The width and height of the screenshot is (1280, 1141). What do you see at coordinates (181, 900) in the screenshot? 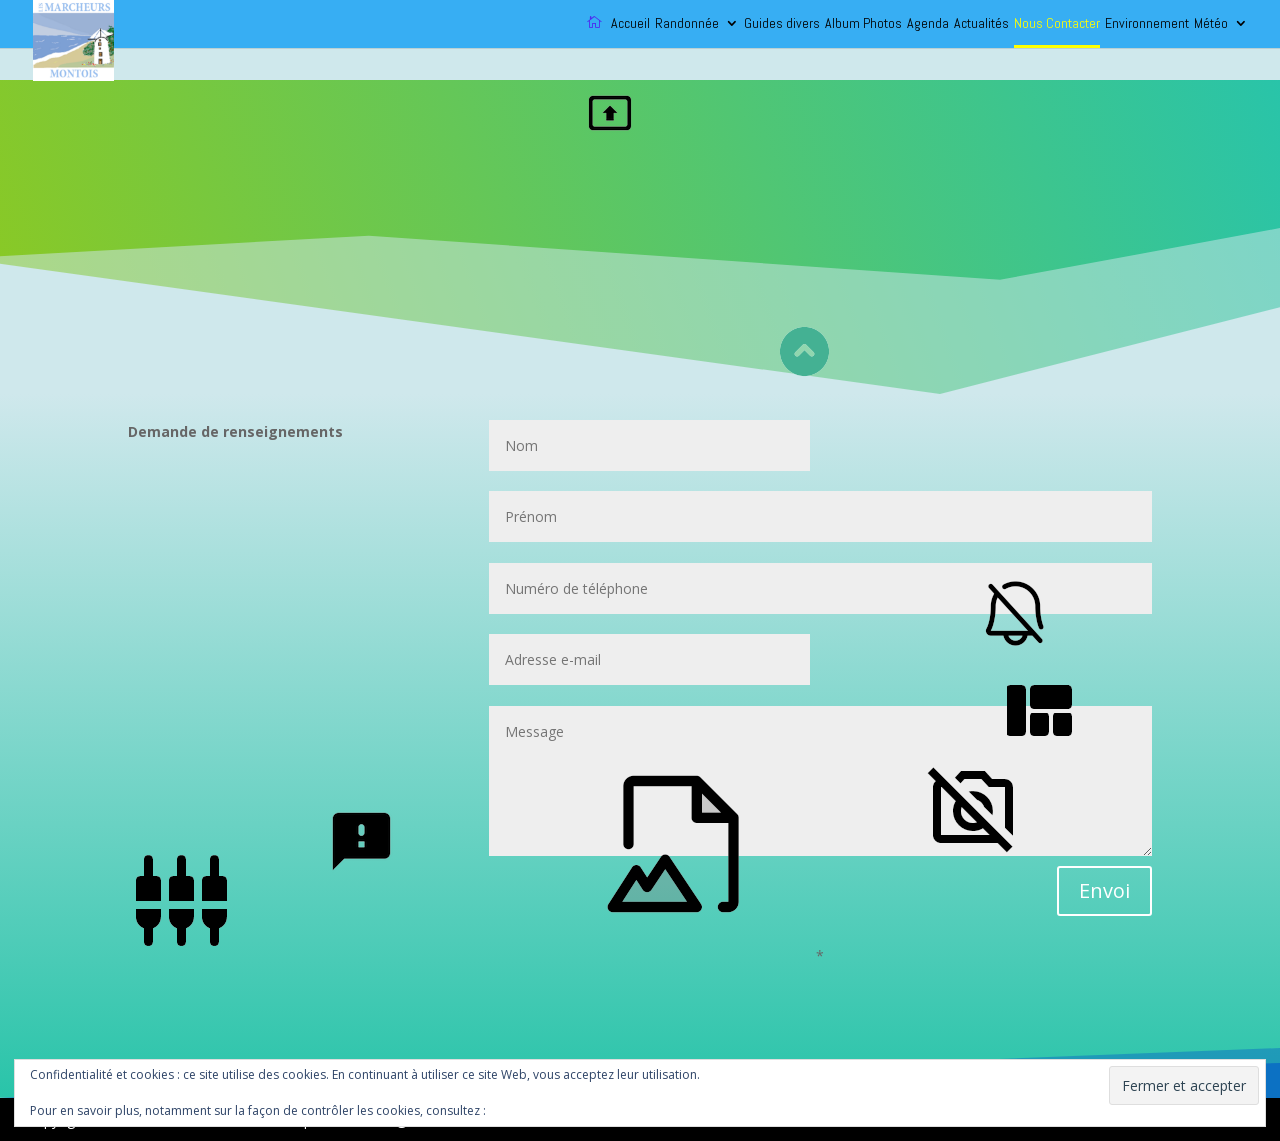
I see `configure audio/video input settings` at bounding box center [181, 900].